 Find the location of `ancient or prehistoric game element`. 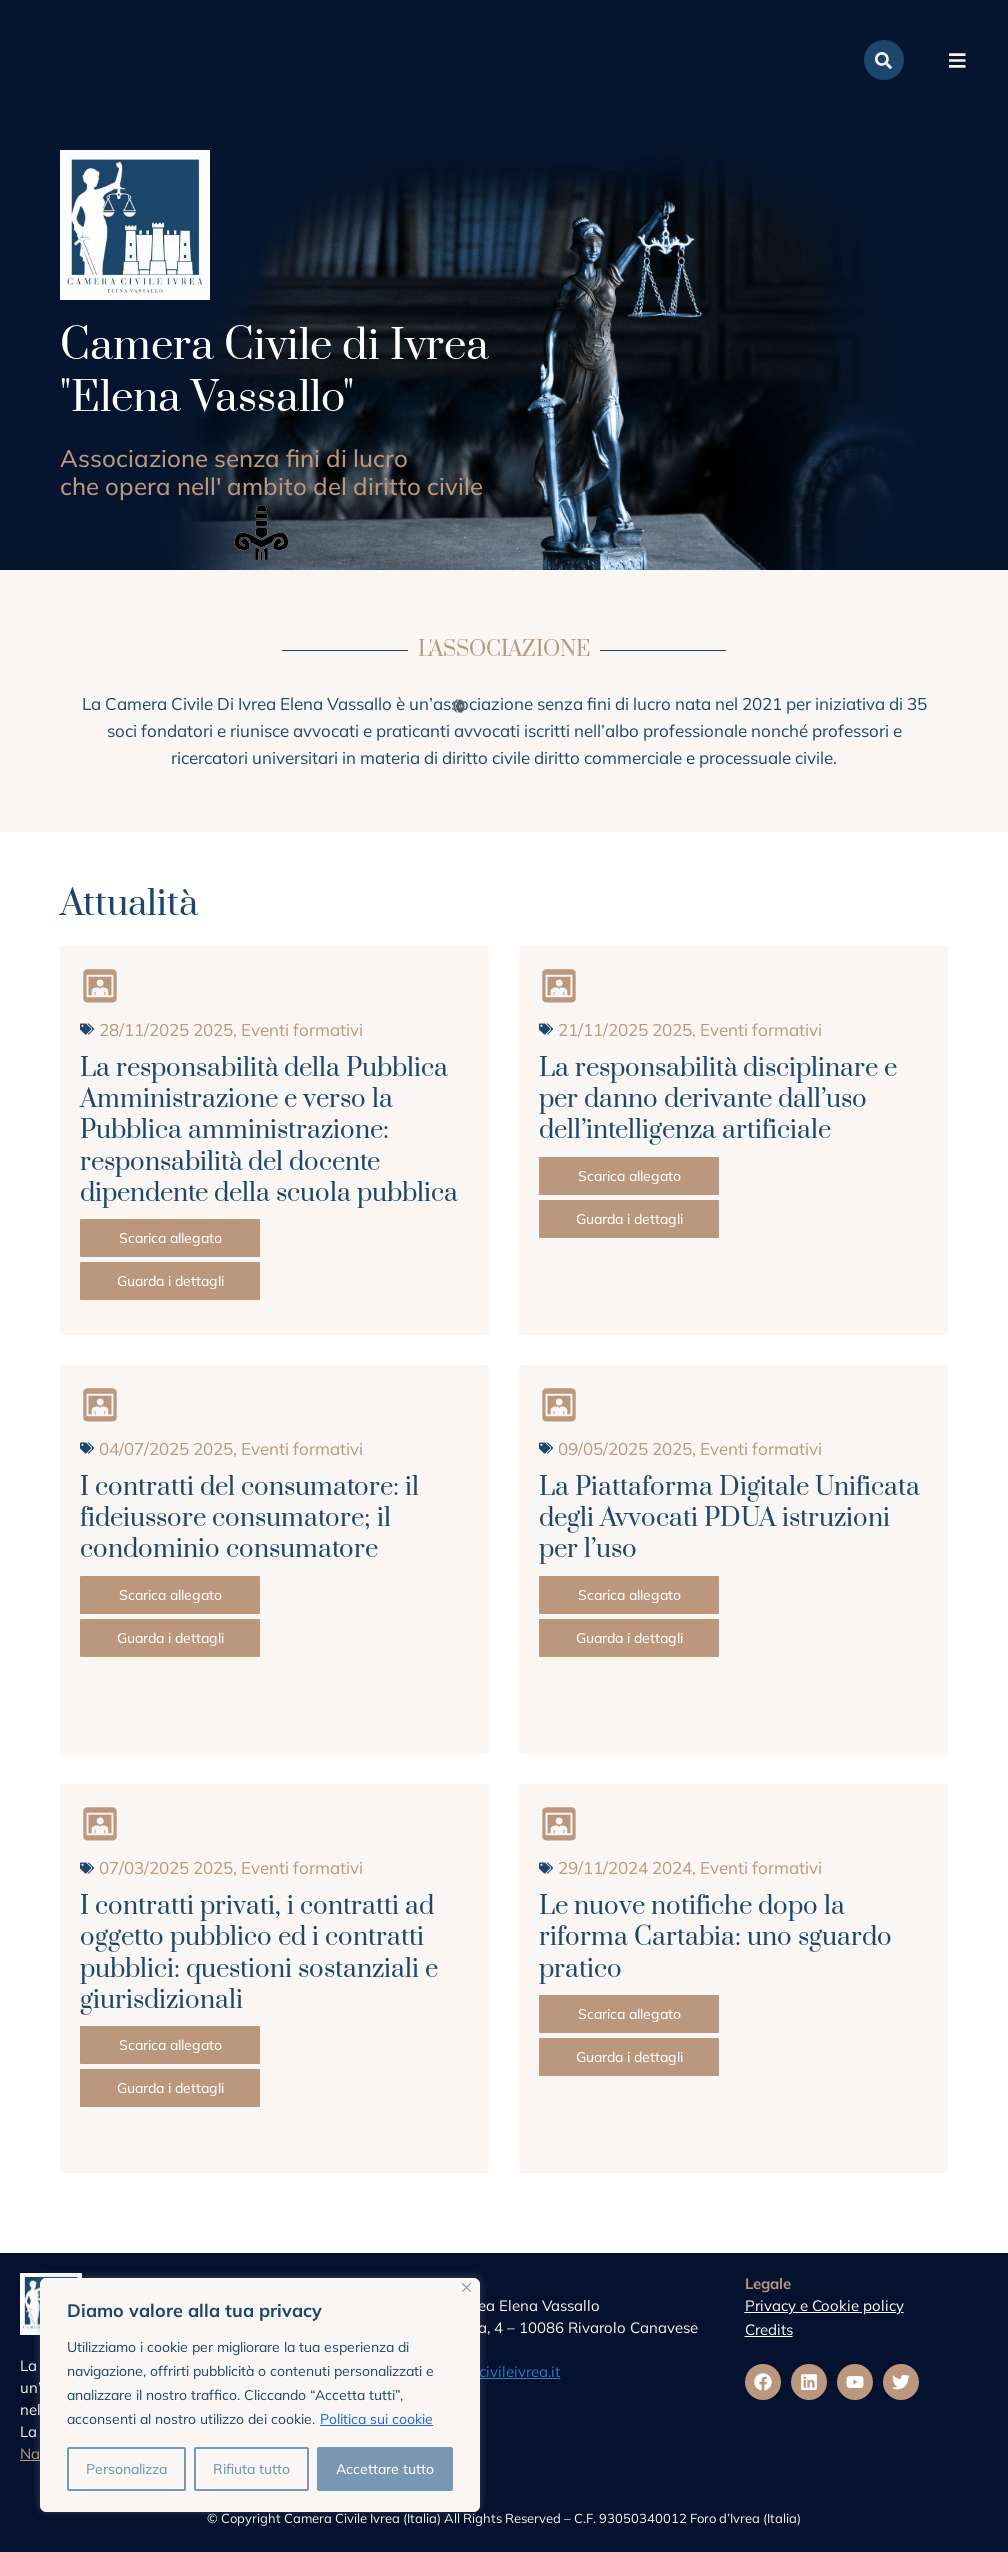

ancient or prehistoric game element is located at coordinates (459, 706).